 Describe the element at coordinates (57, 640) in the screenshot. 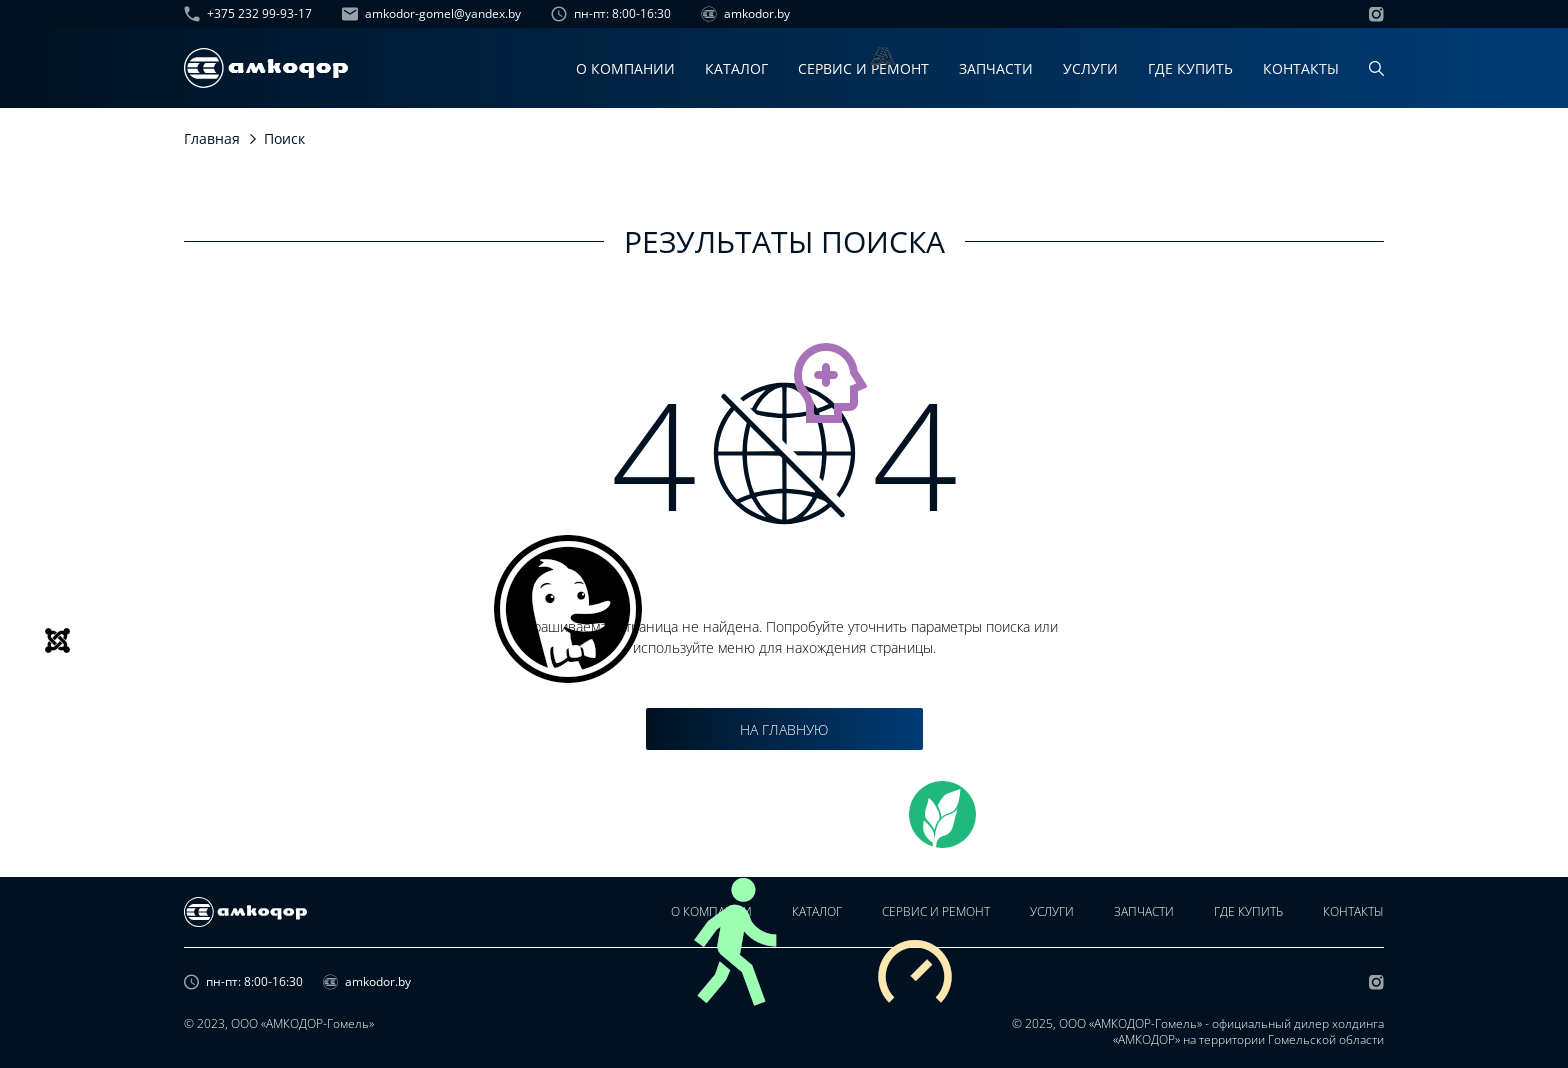

I see `Joomla content management system logo` at that location.